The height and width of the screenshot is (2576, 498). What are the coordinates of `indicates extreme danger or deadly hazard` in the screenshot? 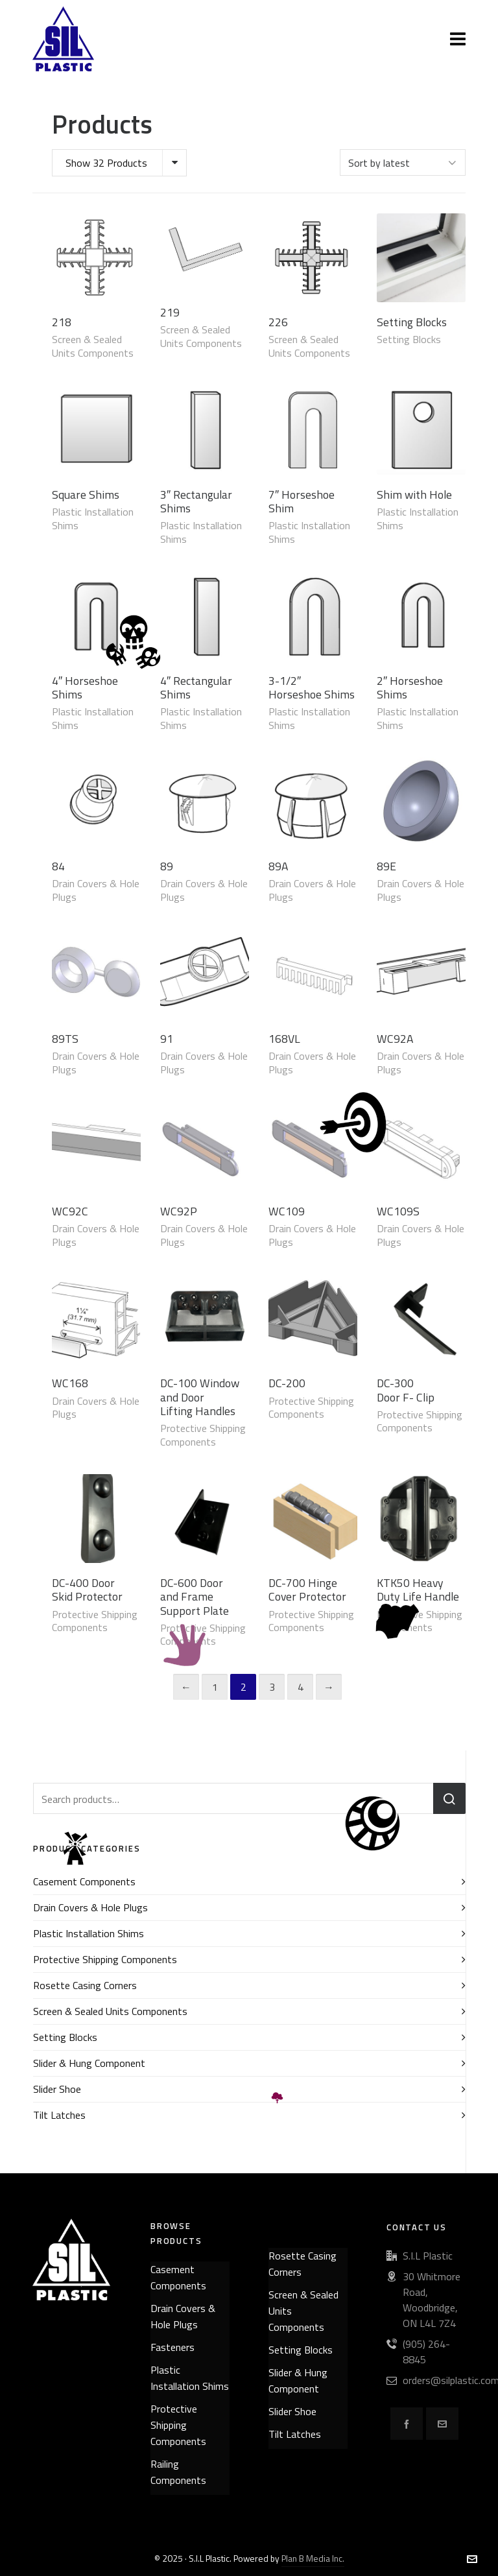 It's located at (133, 642).